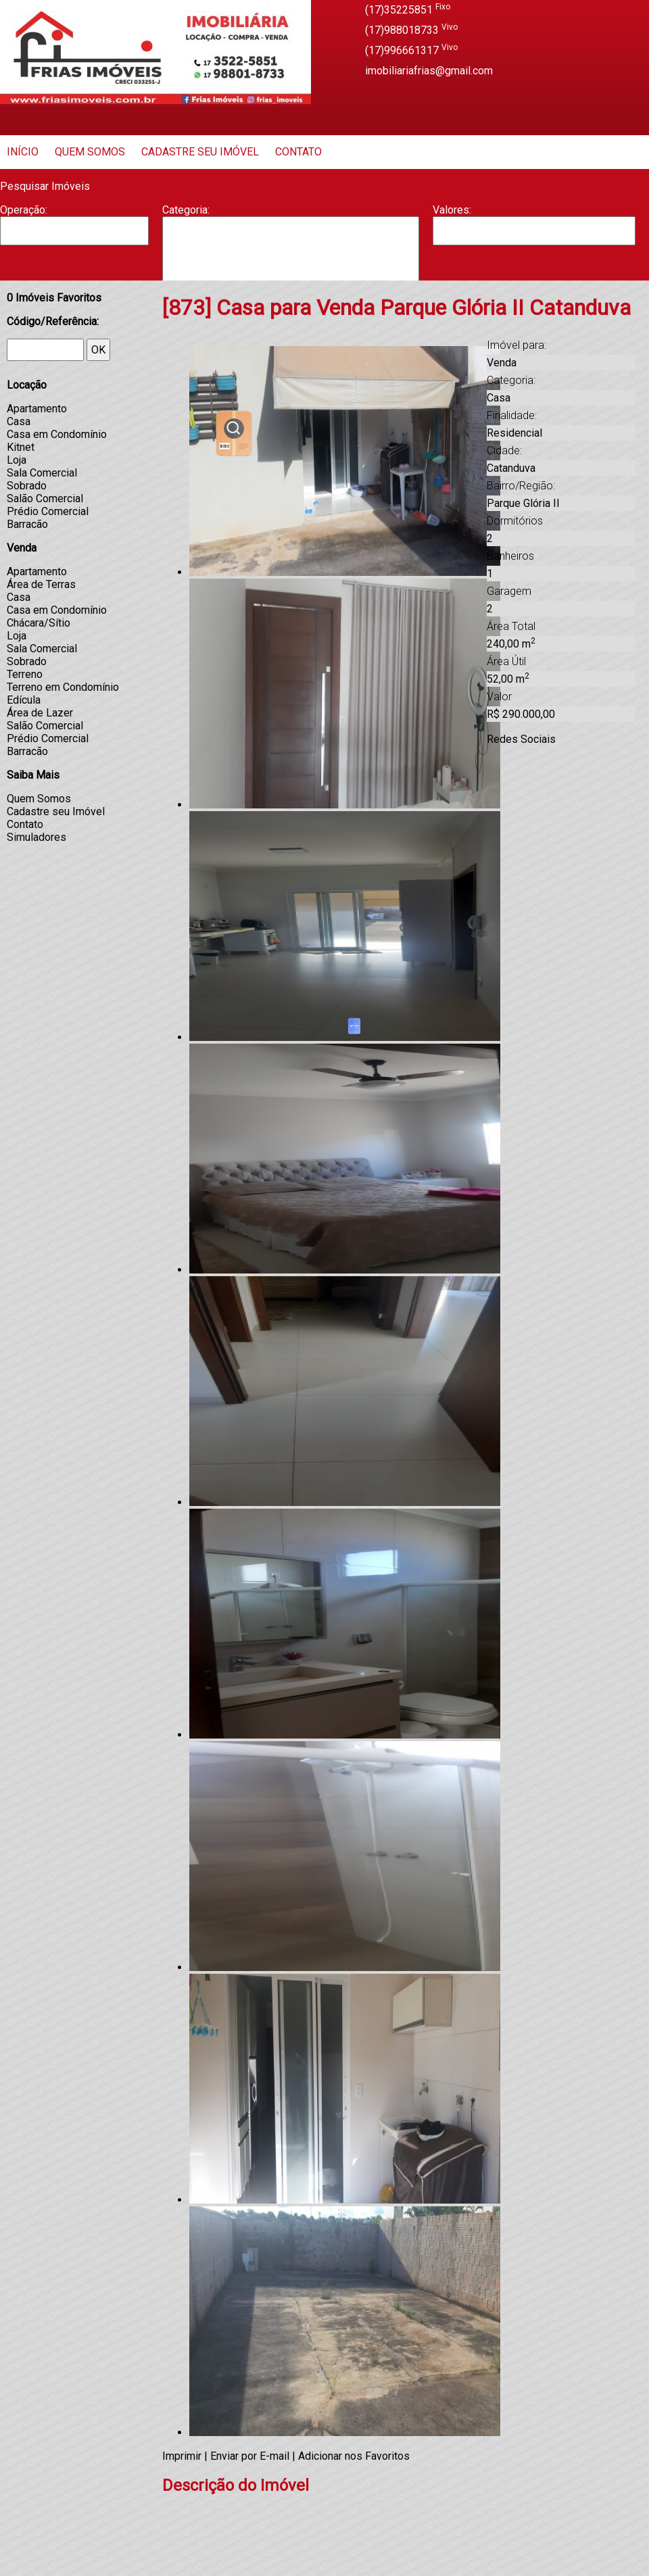 This screenshot has height=2576, width=649. Describe the element at coordinates (354, 1026) in the screenshot. I see `open your bookmarks or saved items app` at that location.